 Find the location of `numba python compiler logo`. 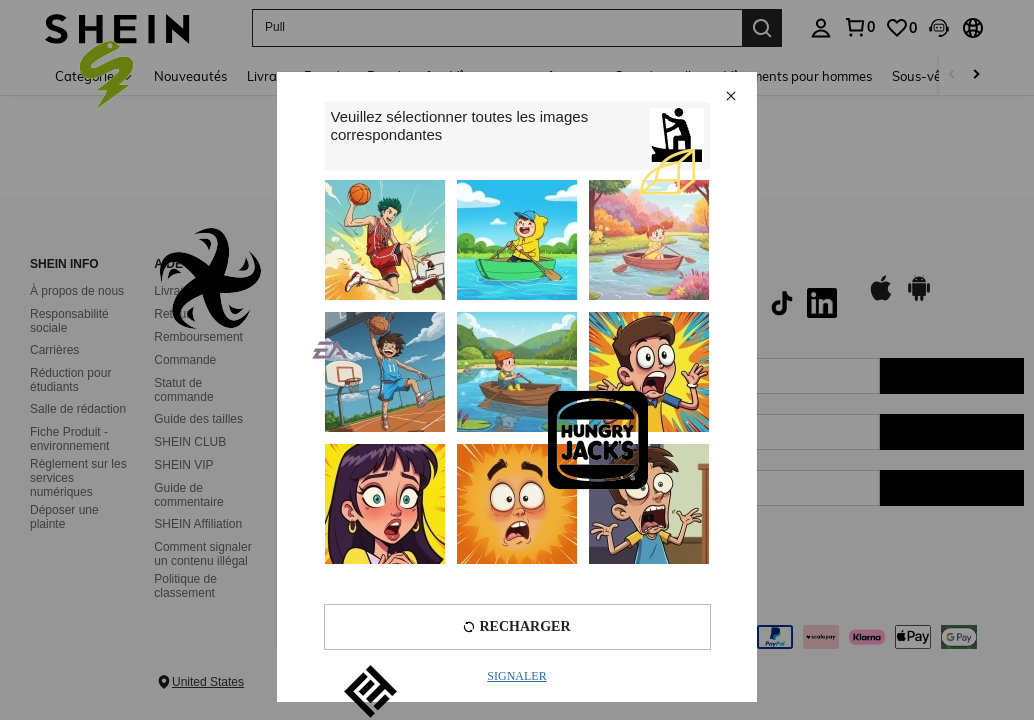

numba python compiler logo is located at coordinates (106, 75).